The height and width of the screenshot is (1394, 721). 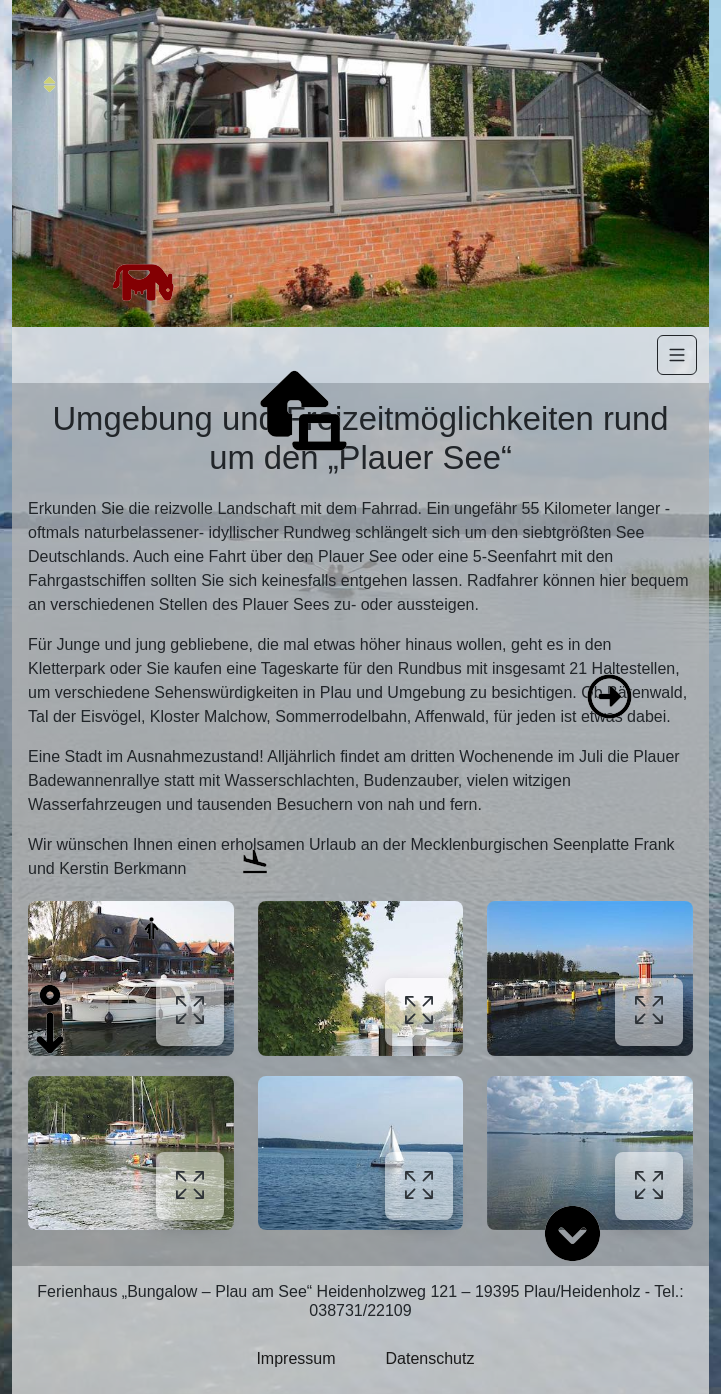 What do you see at coordinates (50, 1019) in the screenshot?
I see `move item down in a list` at bounding box center [50, 1019].